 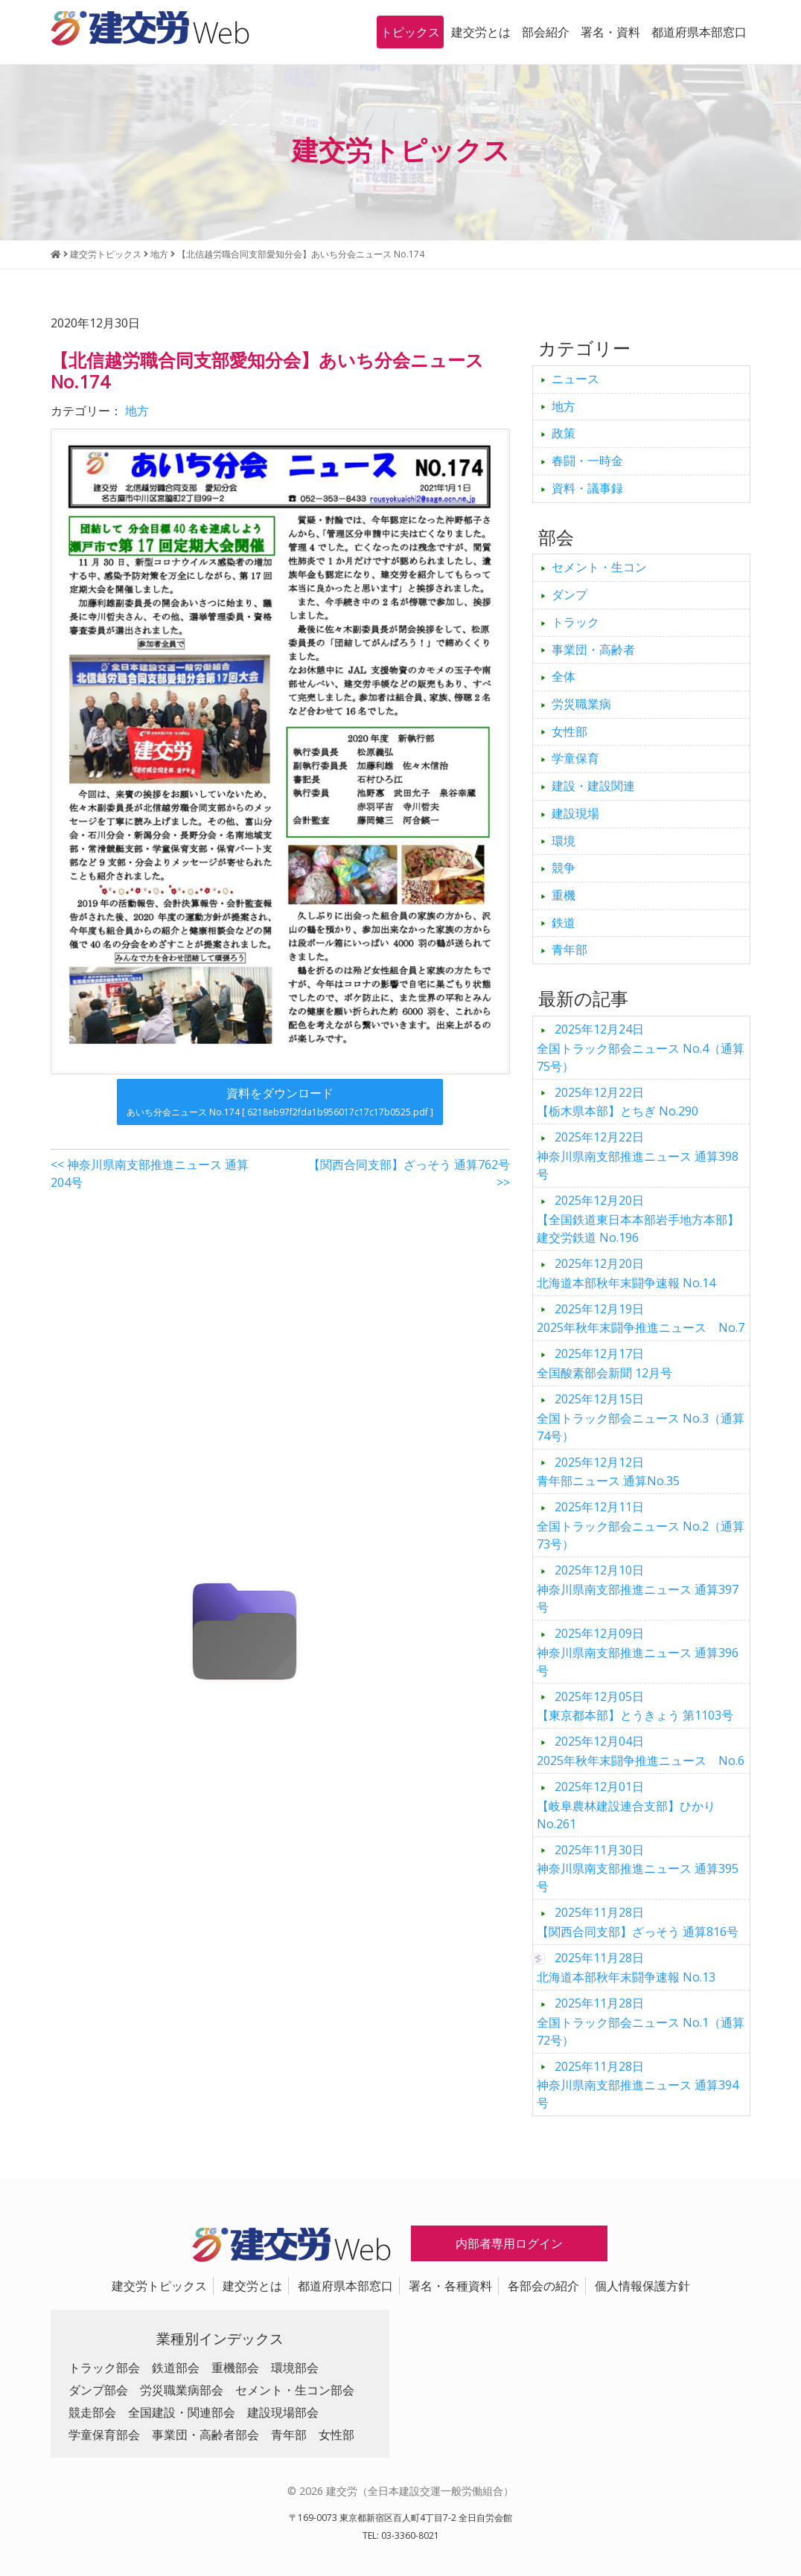 I want to click on compressed SVG vector image file, so click(x=538, y=1958).